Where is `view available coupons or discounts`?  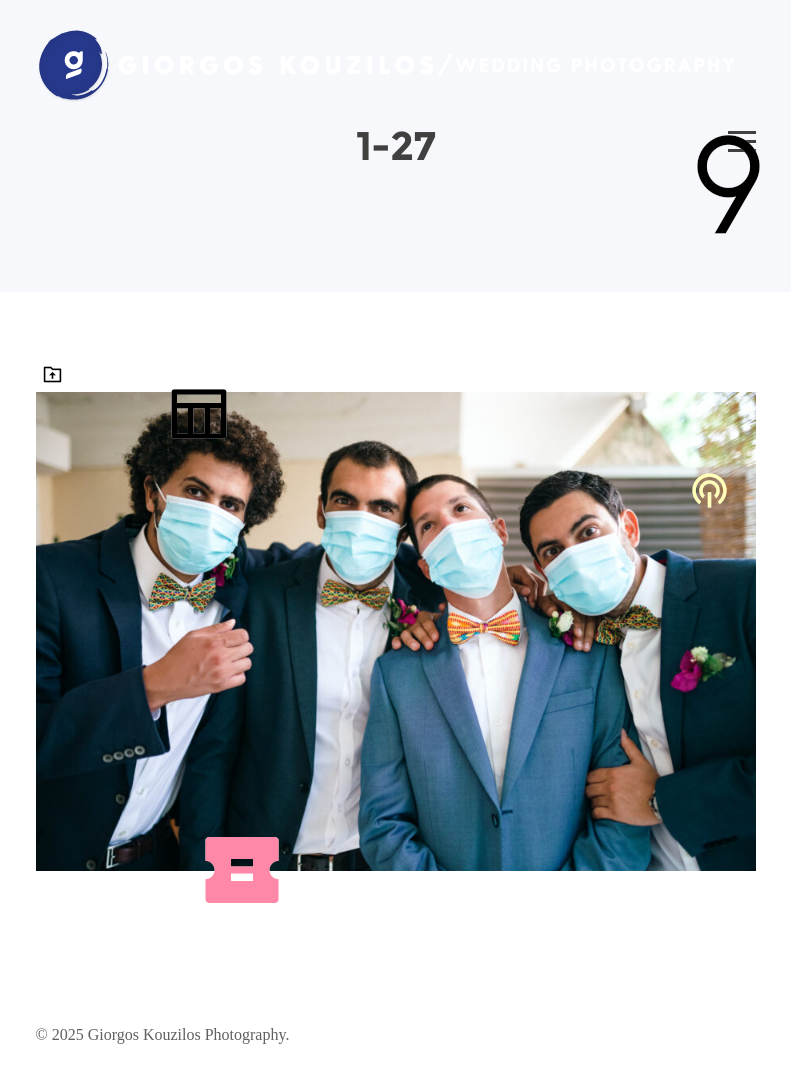 view available coupons or discounts is located at coordinates (242, 870).